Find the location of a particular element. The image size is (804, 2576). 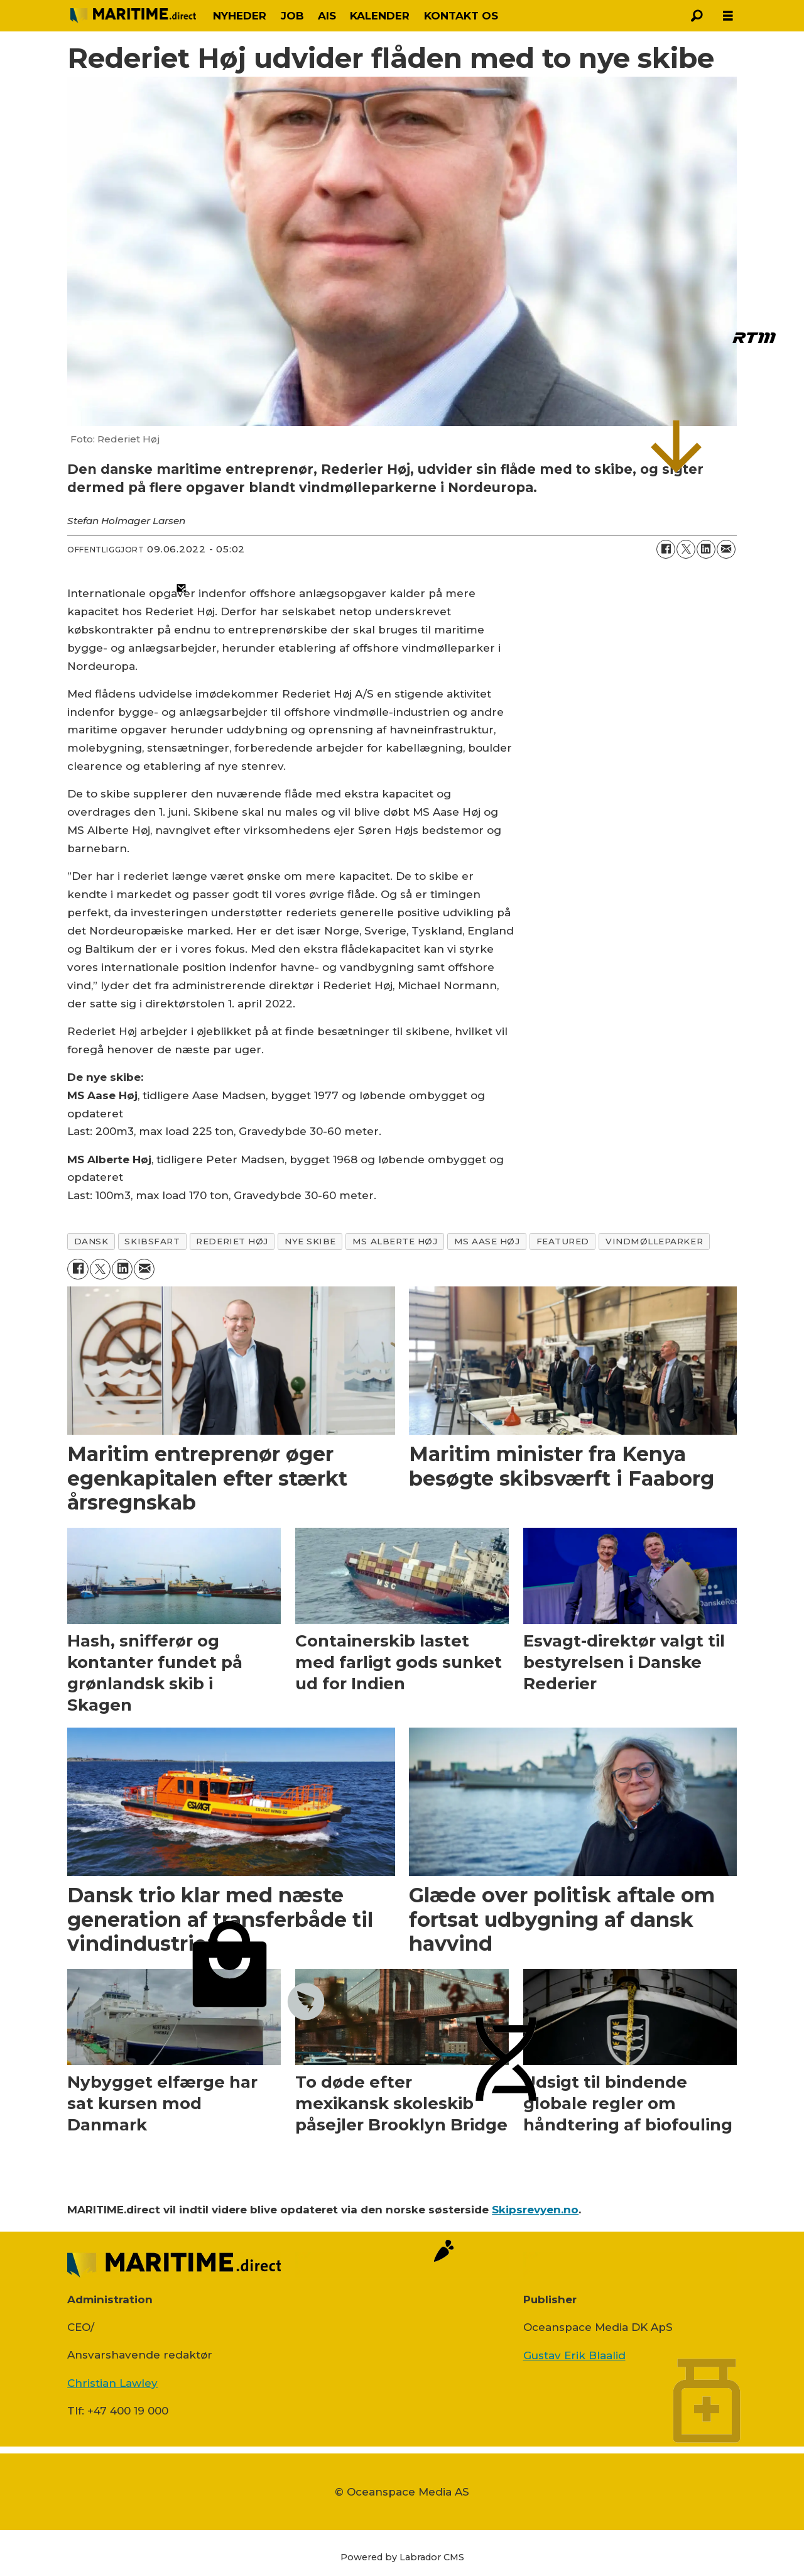

scroll down or view more content is located at coordinates (676, 446).